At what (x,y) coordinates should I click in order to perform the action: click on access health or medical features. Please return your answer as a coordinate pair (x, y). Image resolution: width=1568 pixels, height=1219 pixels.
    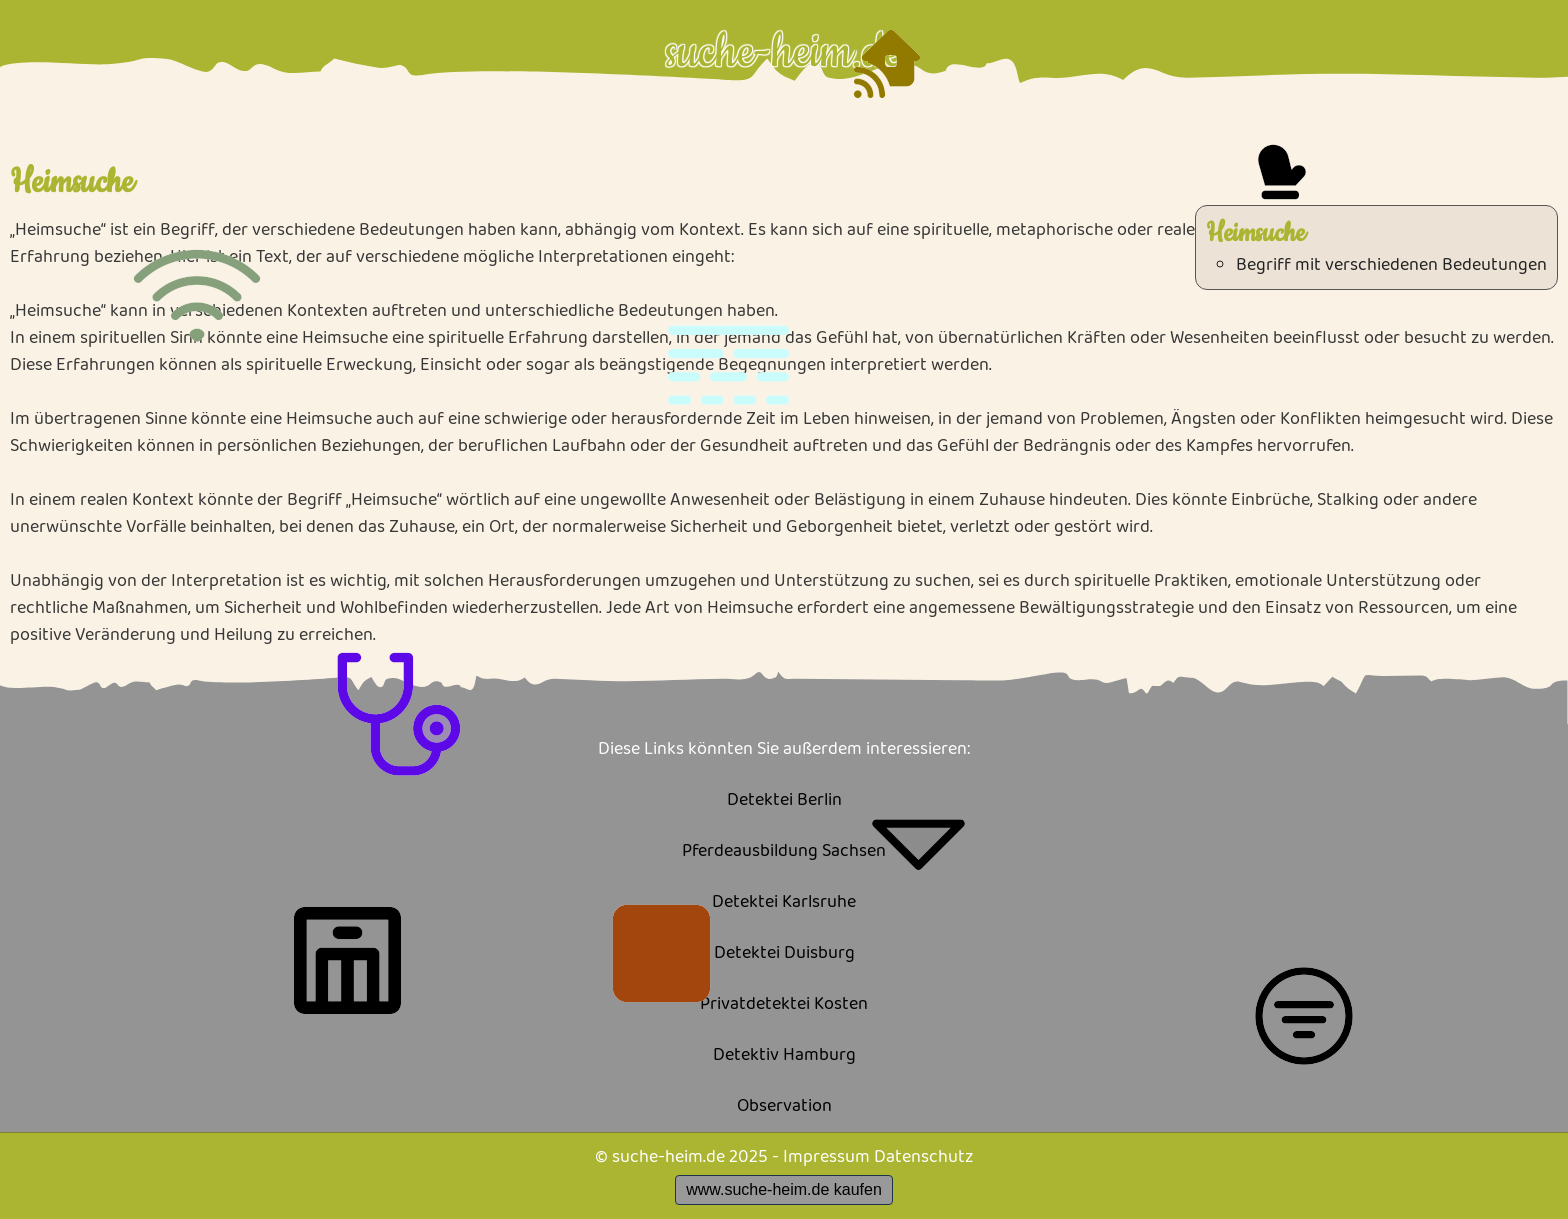
    Looking at the image, I should click on (389, 709).